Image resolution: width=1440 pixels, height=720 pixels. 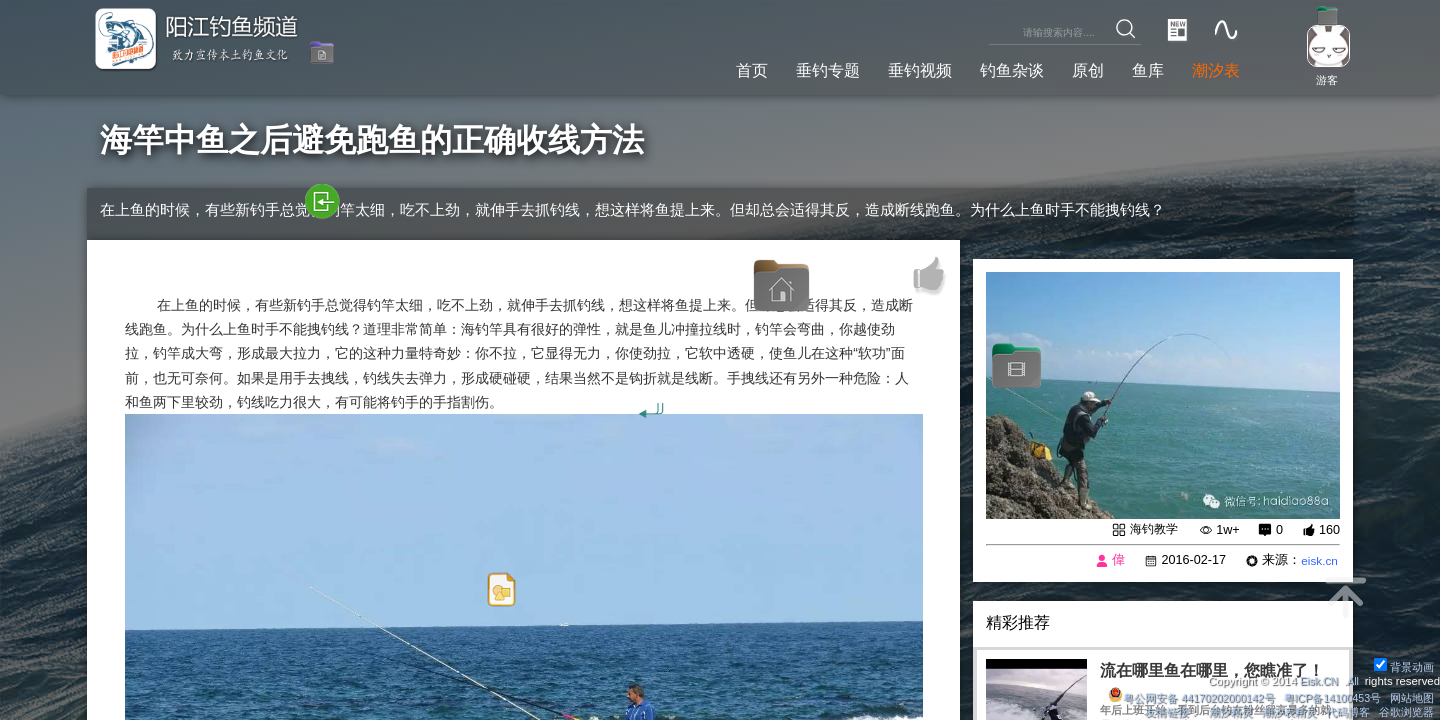 I want to click on open folder to view contents, so click(x=1327, y=15).